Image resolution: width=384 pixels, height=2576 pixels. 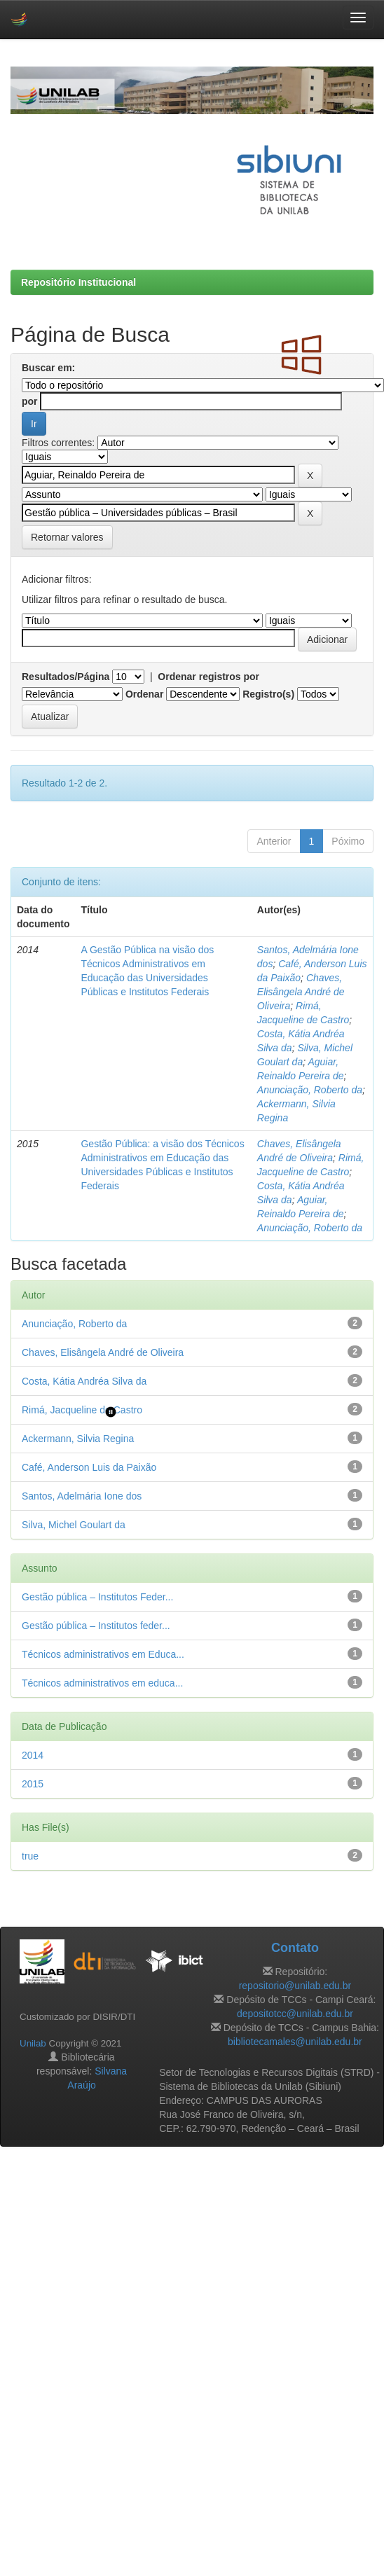 What do you see at coordinates (111, 1412) in the screenshot?
I see `pause media playback` at bounding box center [111, 1412].